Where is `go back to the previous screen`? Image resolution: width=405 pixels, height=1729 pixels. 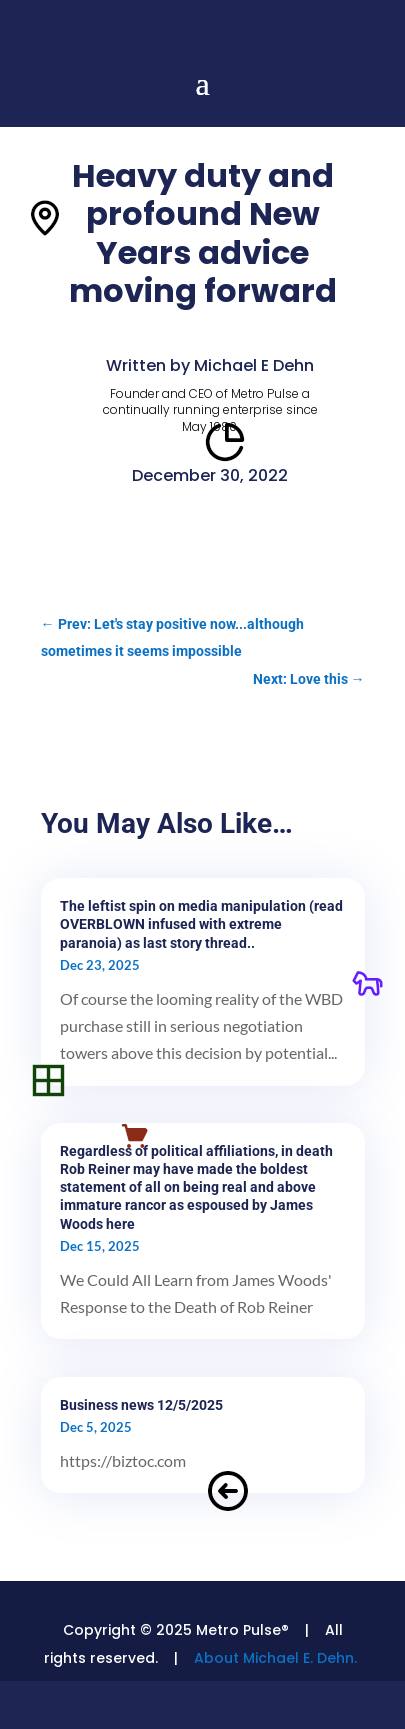
go back to the previous screen is located at coordinates (228, 1491).